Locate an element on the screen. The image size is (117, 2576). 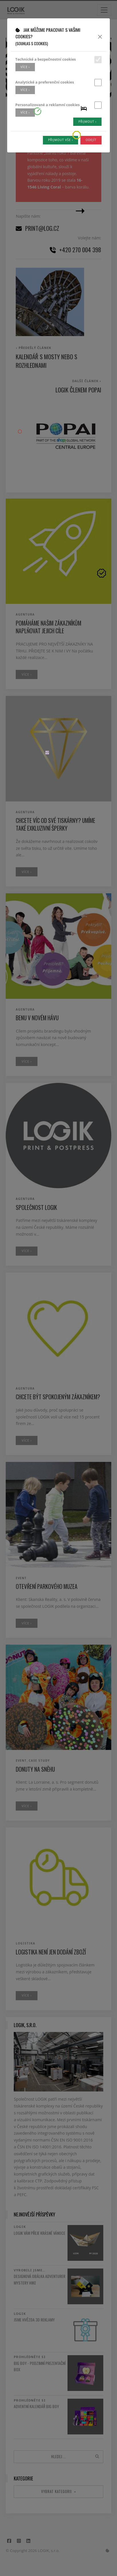
access photo gallery or instant camera feature is located at coordinates (47, 753).